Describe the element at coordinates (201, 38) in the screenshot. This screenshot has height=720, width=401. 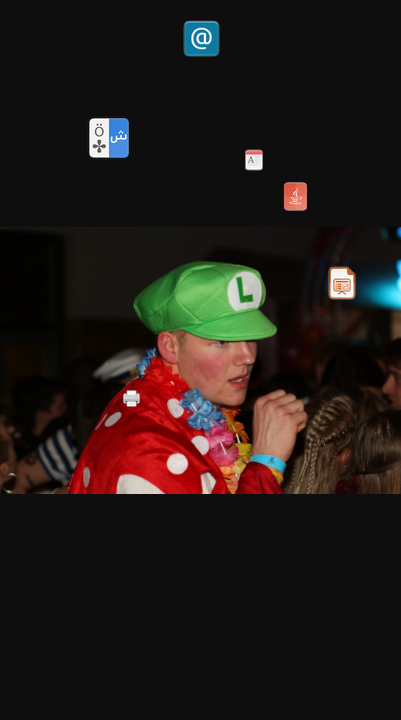
I see `manage email account settings` at that location.